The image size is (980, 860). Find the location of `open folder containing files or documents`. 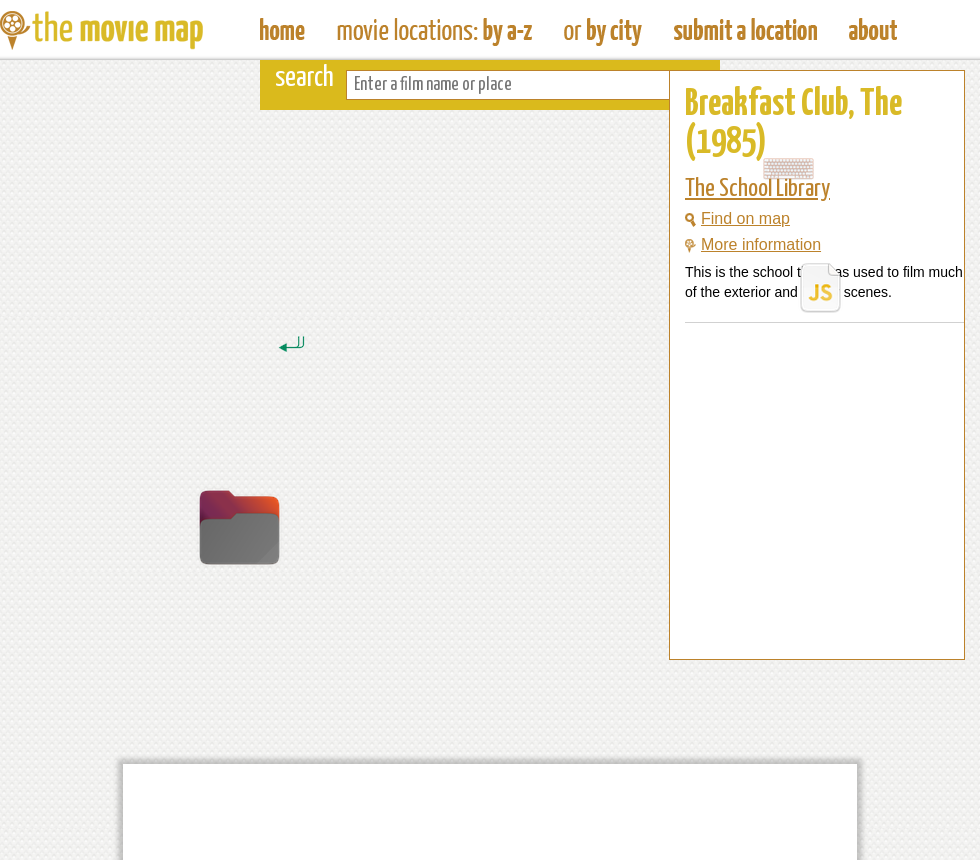

open folder containing files or documents is located at coordinates (239, 527).